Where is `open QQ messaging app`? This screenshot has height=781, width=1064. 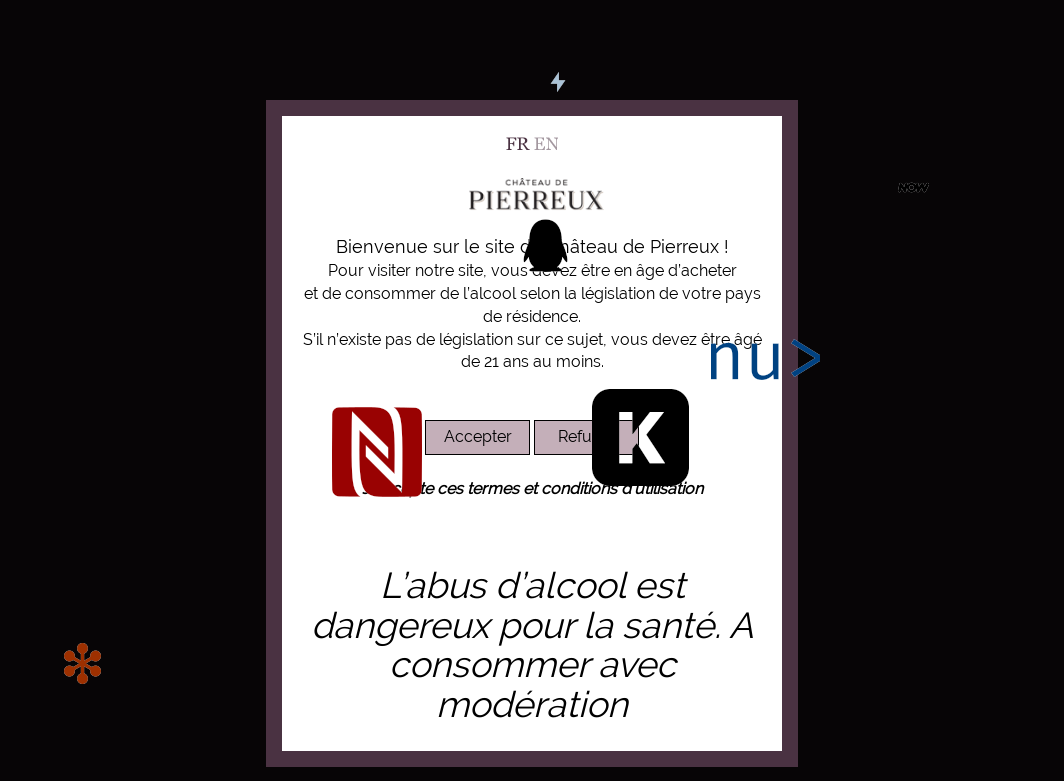
open QQ messaging app is located at coordinates (545, 245).